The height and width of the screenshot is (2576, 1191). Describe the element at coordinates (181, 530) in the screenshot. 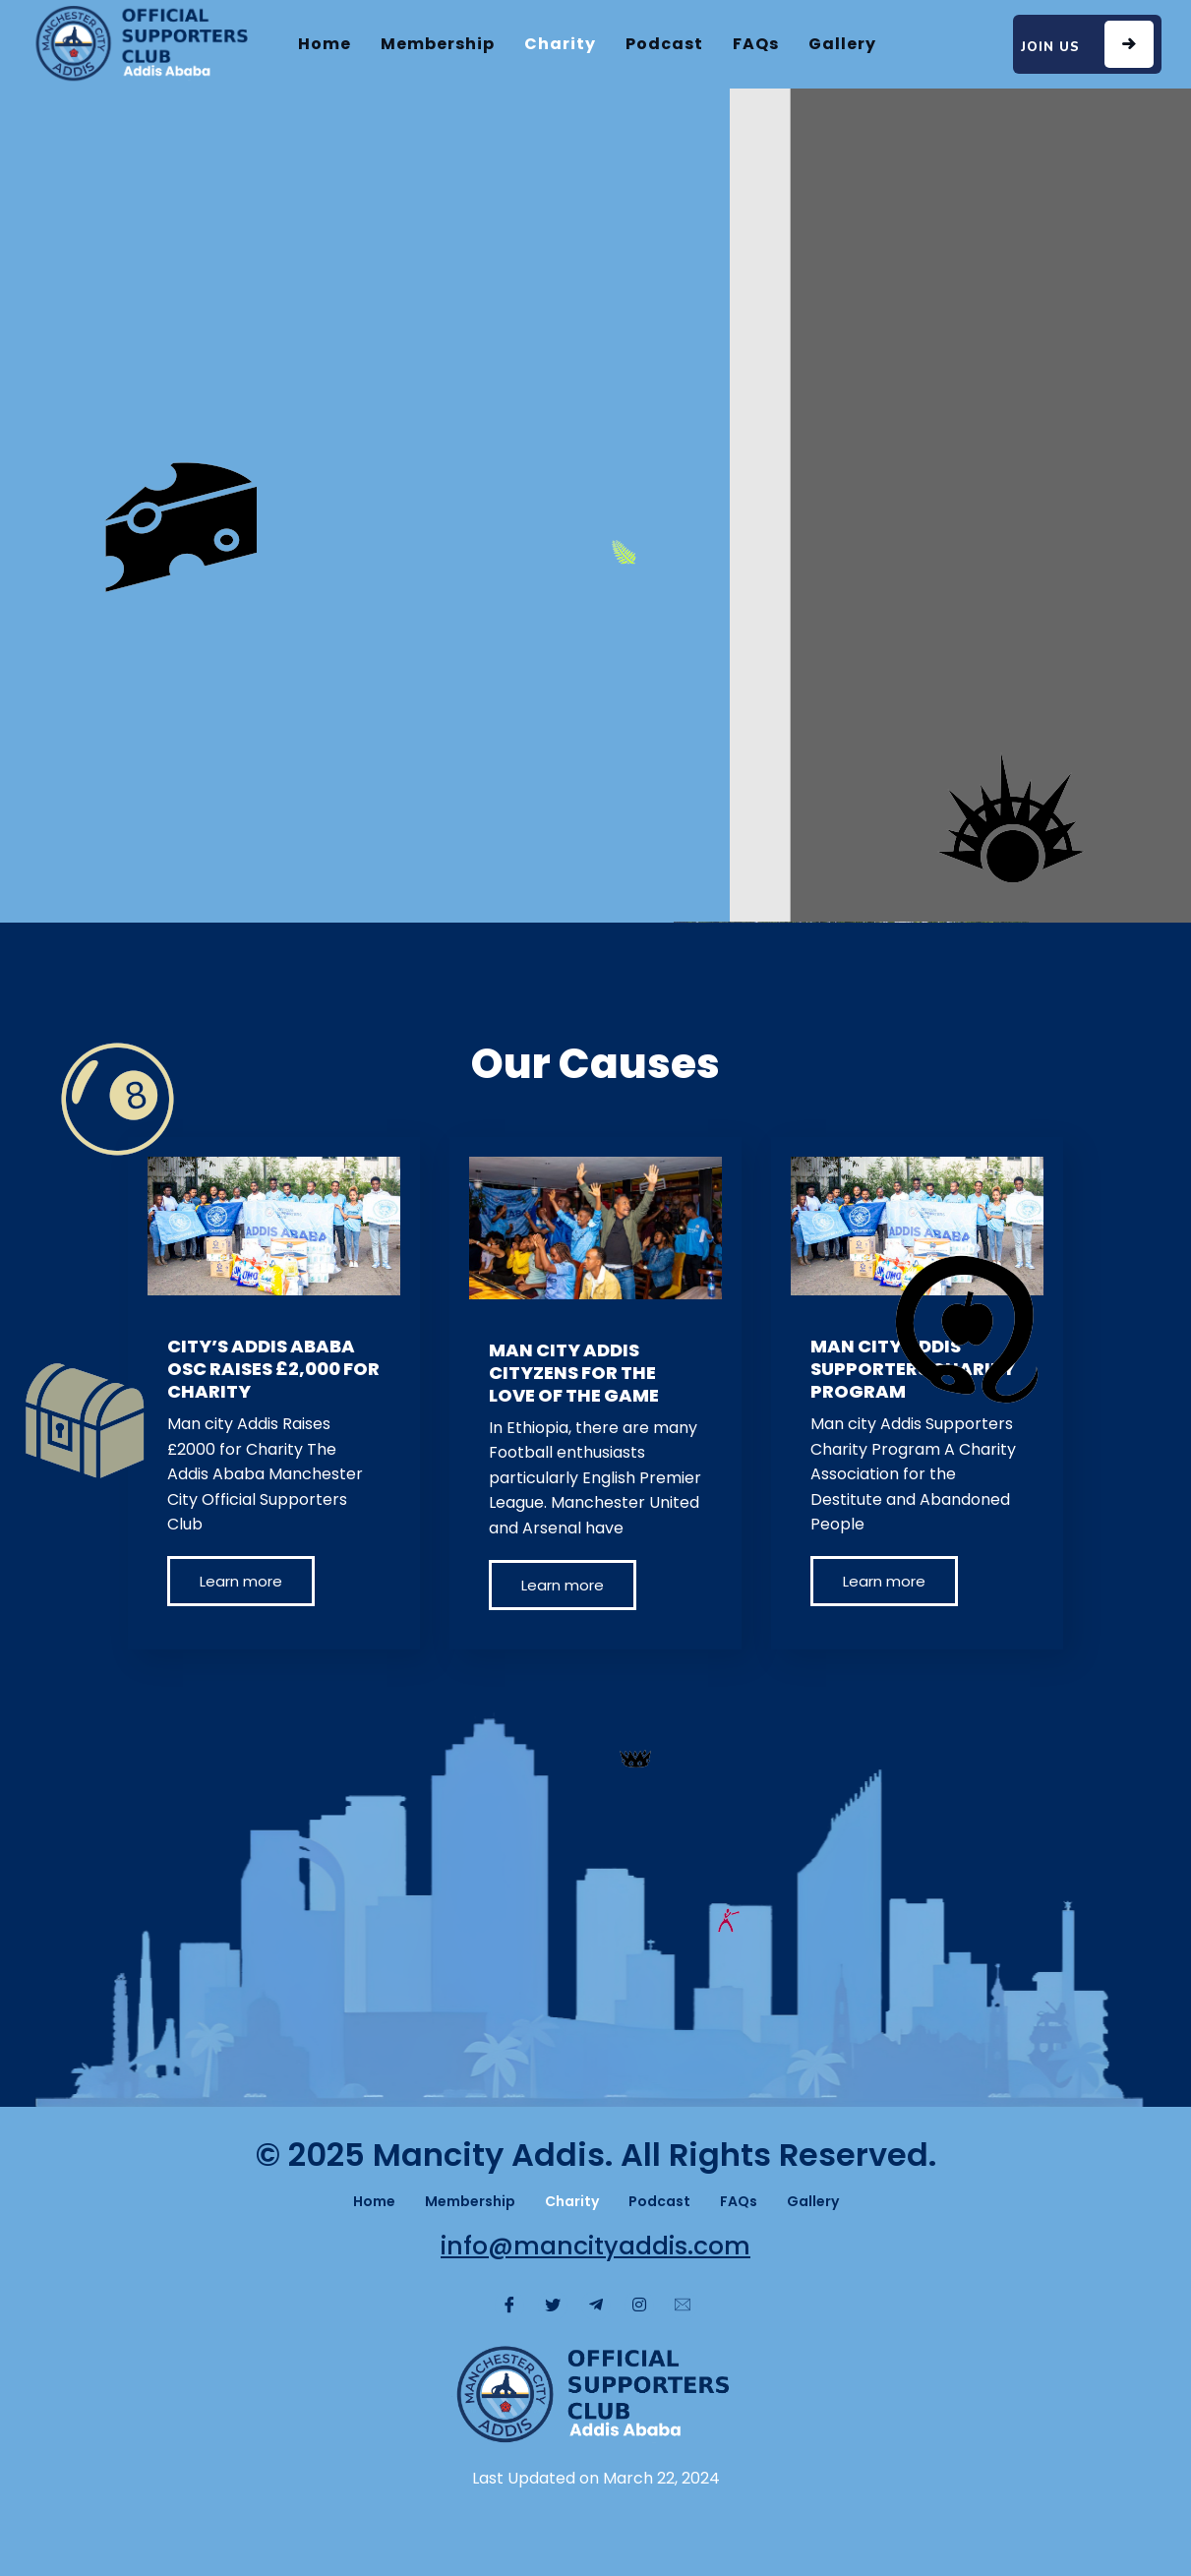

I see `cheese or dairy food item in a game inventory` at that location.